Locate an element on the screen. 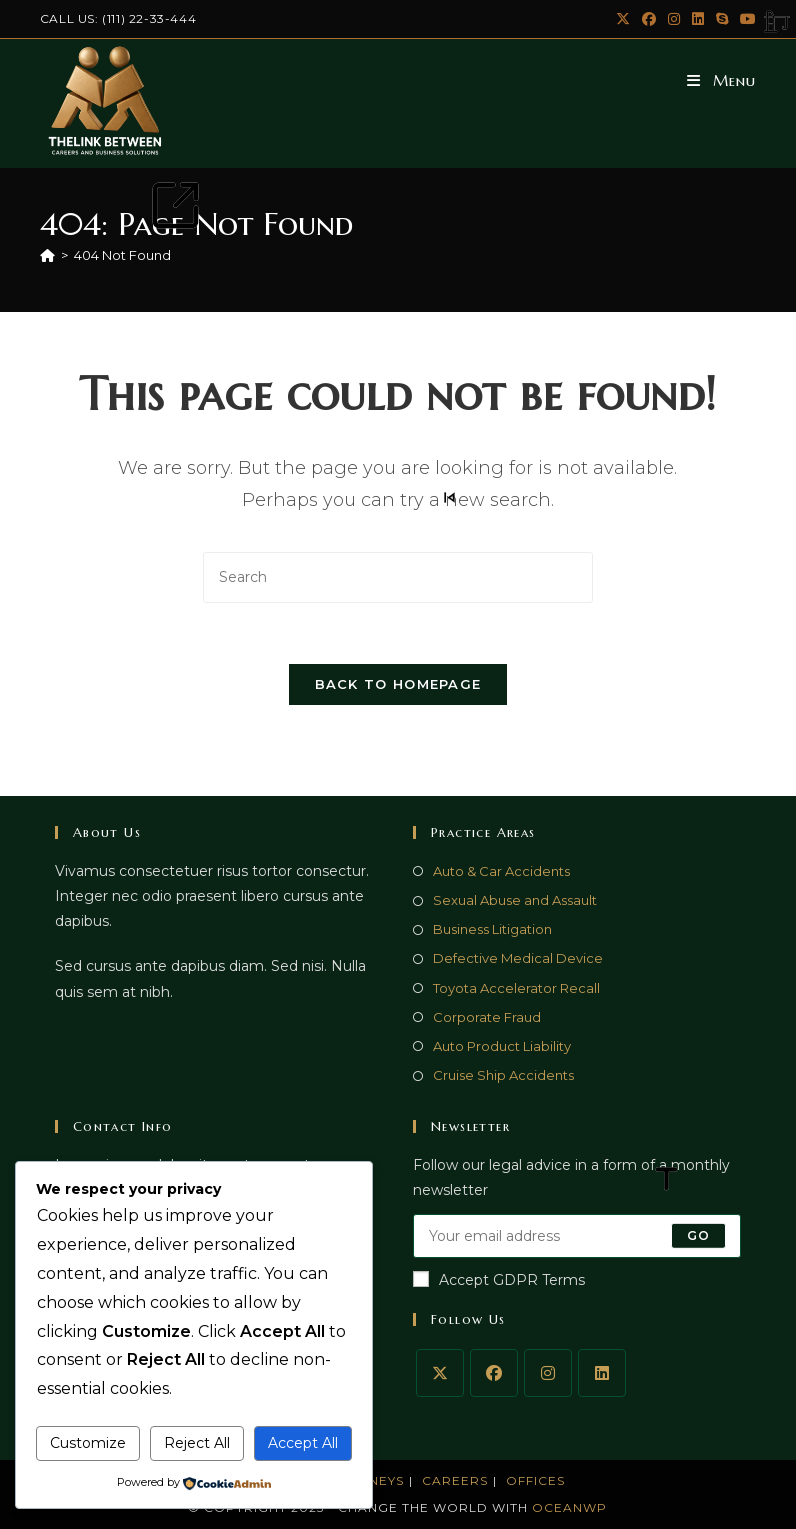 Image resolution: width=796 pixels, height=1529 pixels. open link in a new window or tab is located at coordinates (175, 205).